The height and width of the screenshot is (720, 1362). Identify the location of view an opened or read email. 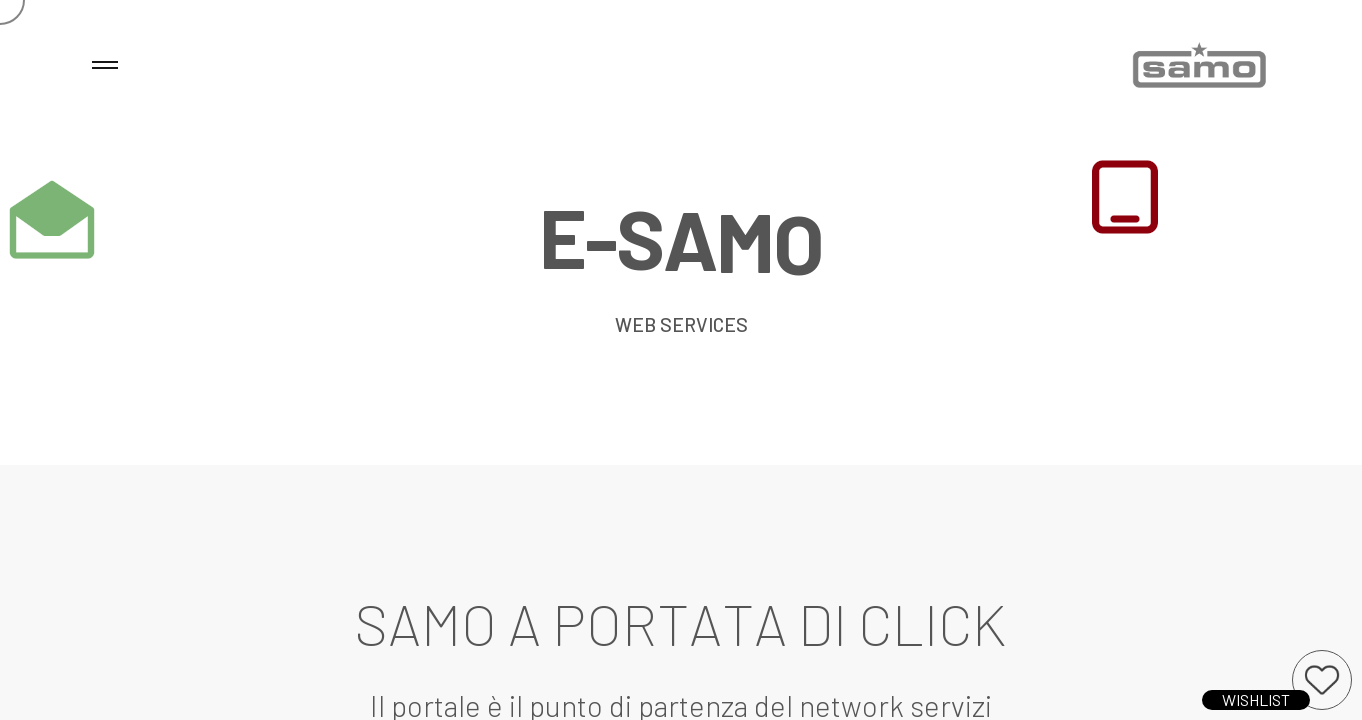
(52, 223).